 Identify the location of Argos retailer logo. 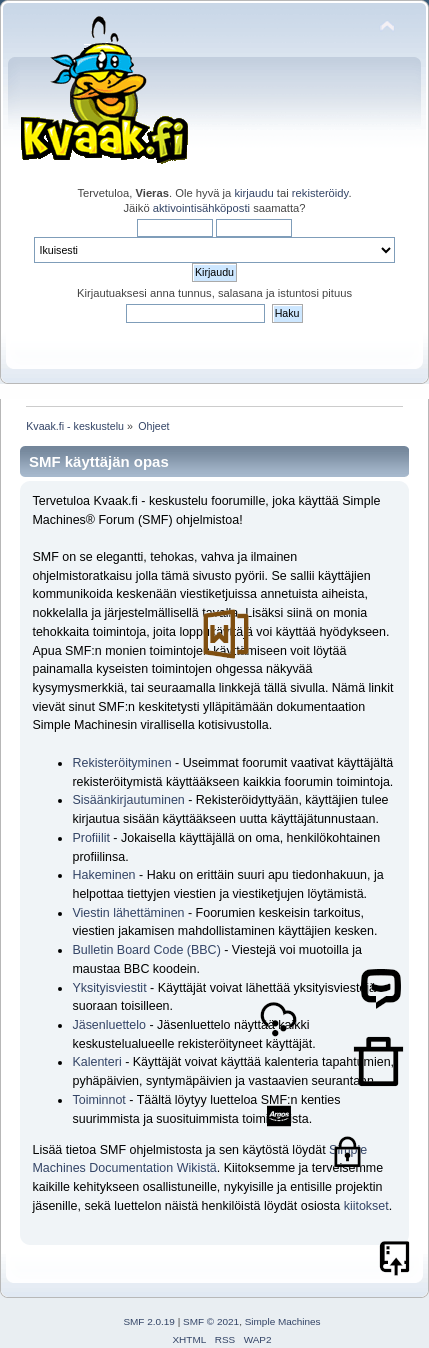
(279, 1116).